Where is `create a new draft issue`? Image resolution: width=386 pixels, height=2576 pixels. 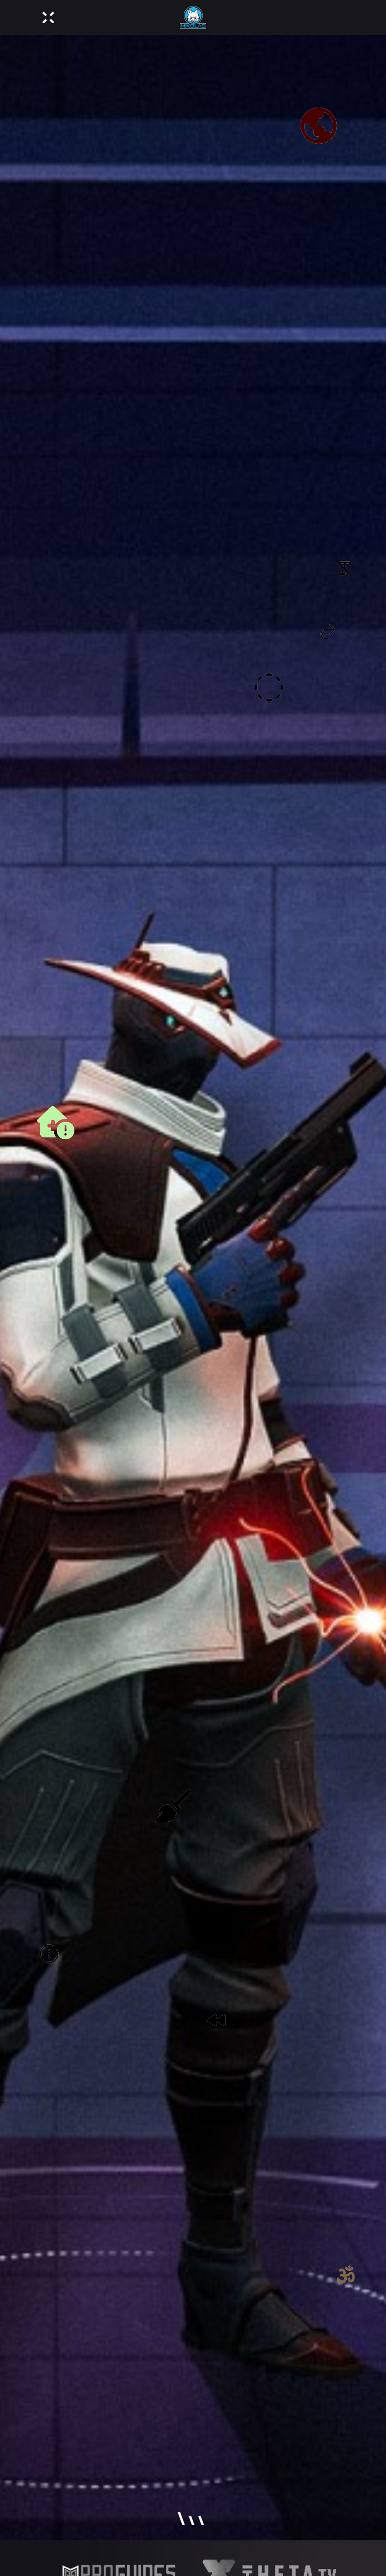 create a new draft issue is located at coordinates (269, 687).